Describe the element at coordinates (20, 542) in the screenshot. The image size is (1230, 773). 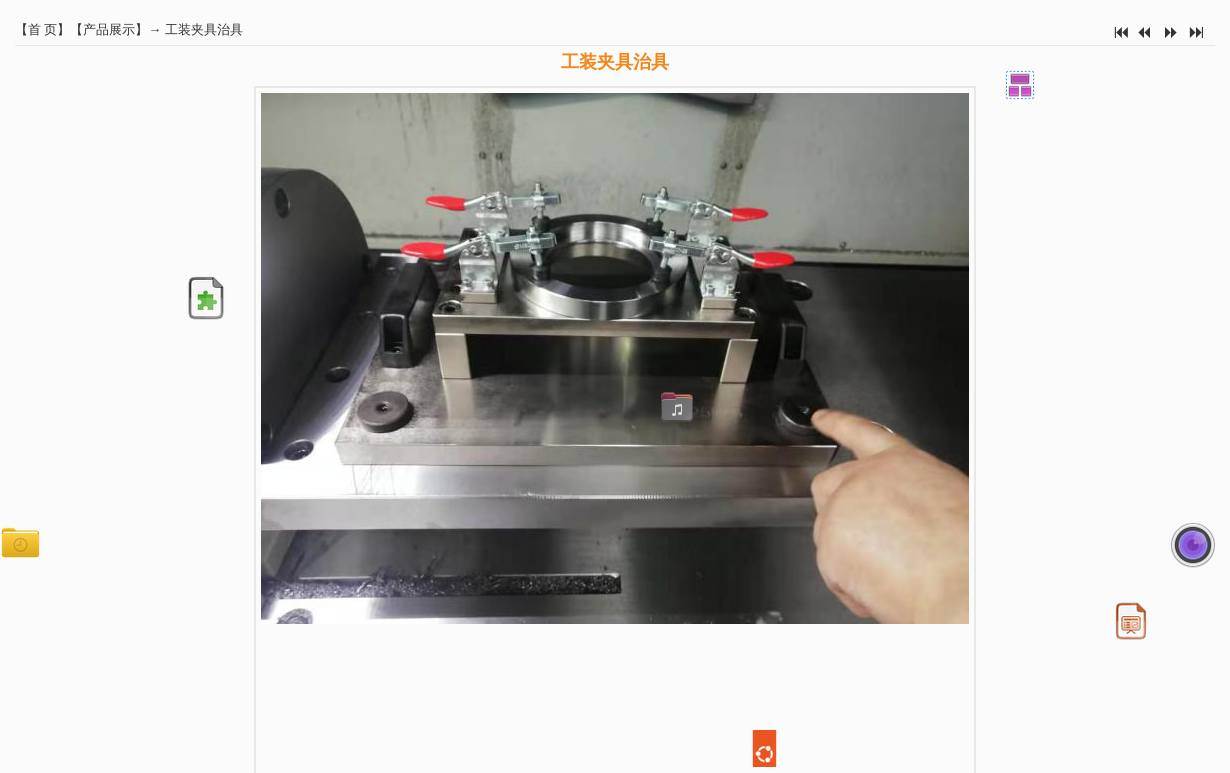
I see `access temporary files folder` at that location.